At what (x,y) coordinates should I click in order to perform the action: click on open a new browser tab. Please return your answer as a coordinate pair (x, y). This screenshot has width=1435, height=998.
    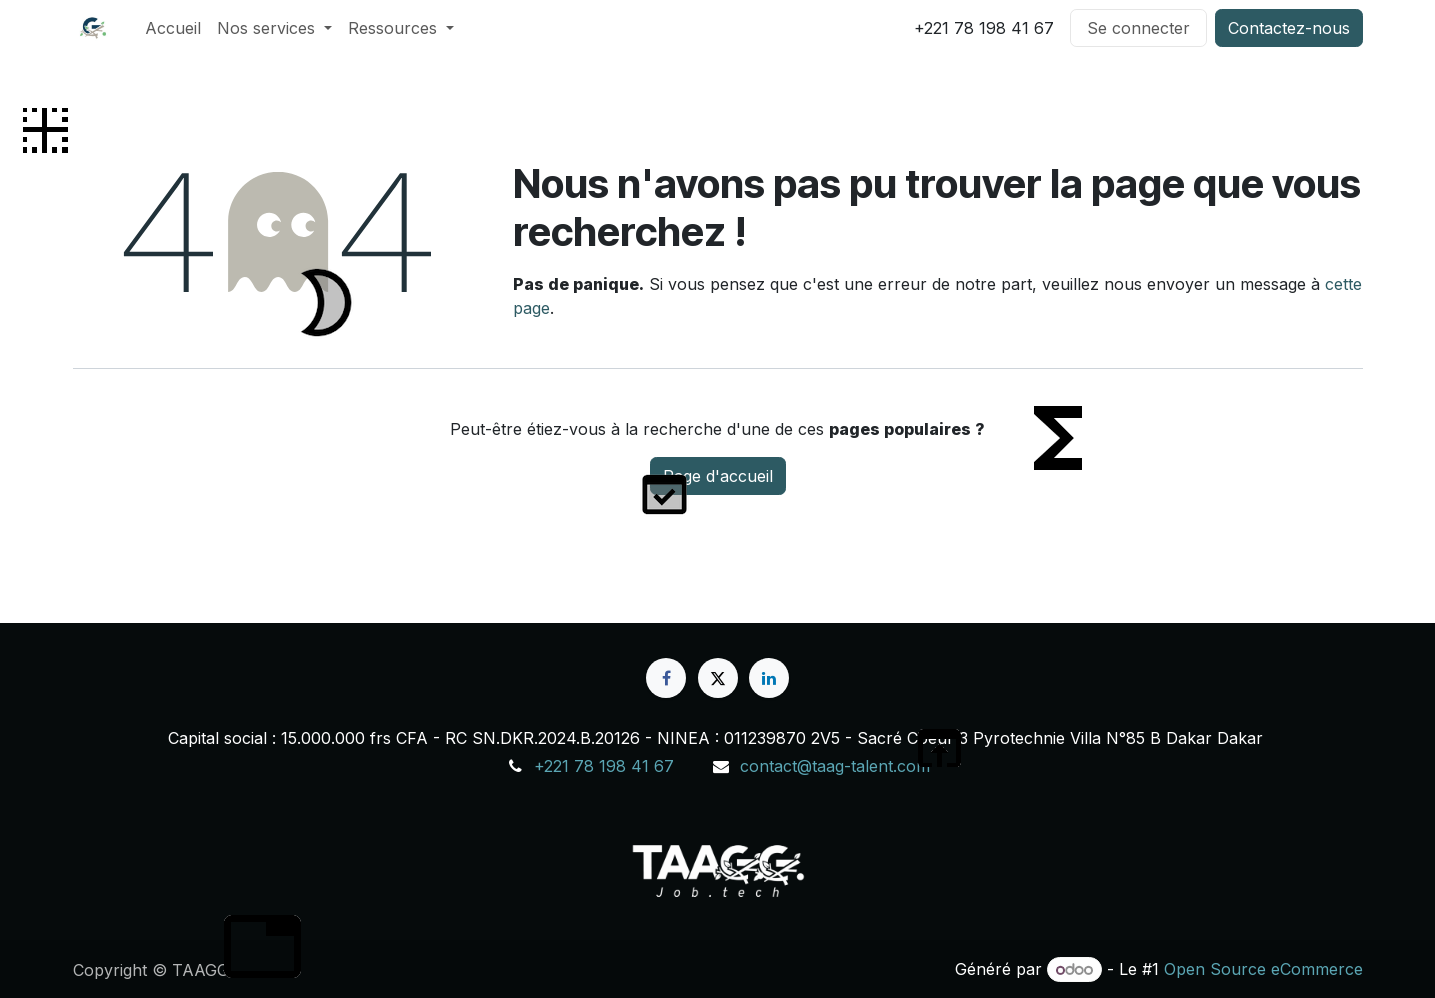
    Looking at the image, I should click on (262, 946).